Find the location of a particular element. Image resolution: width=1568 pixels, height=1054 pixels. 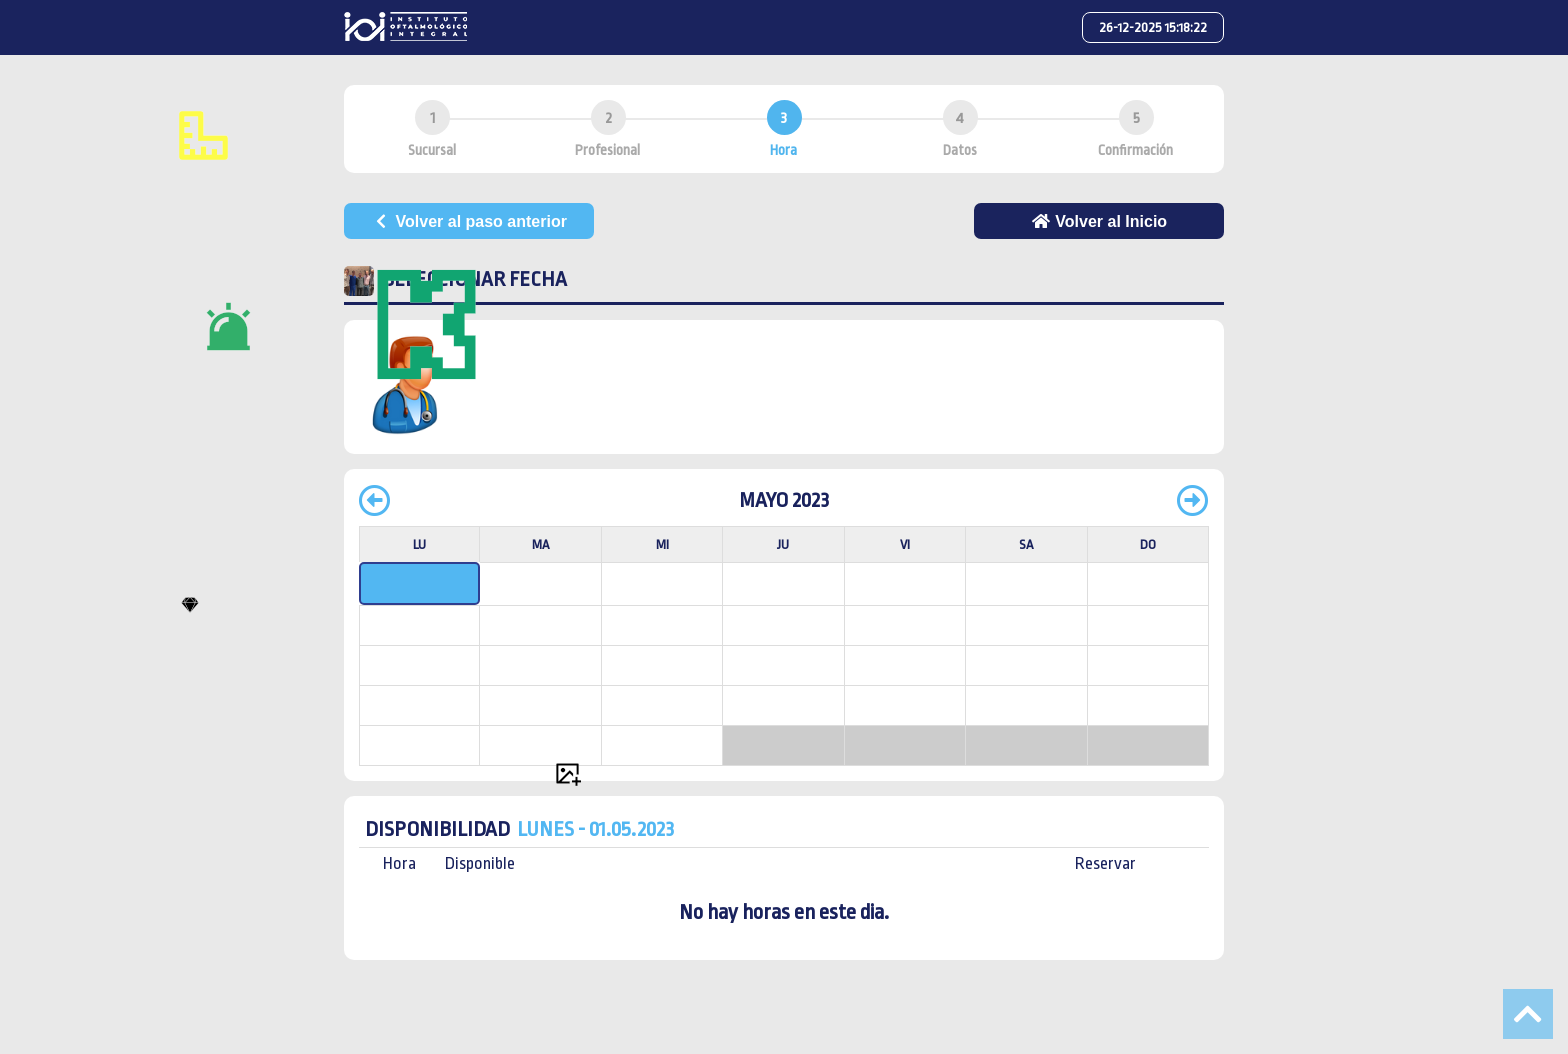

add a new image or photo is located at coordinates (567, 773).